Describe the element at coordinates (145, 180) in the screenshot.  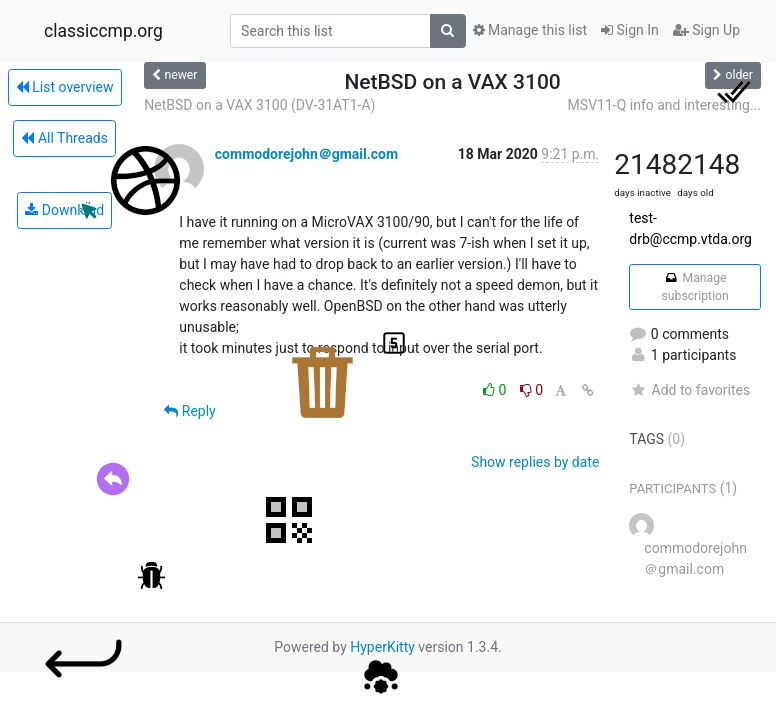
I see `visit dribbble profile or portfolio` at that location.